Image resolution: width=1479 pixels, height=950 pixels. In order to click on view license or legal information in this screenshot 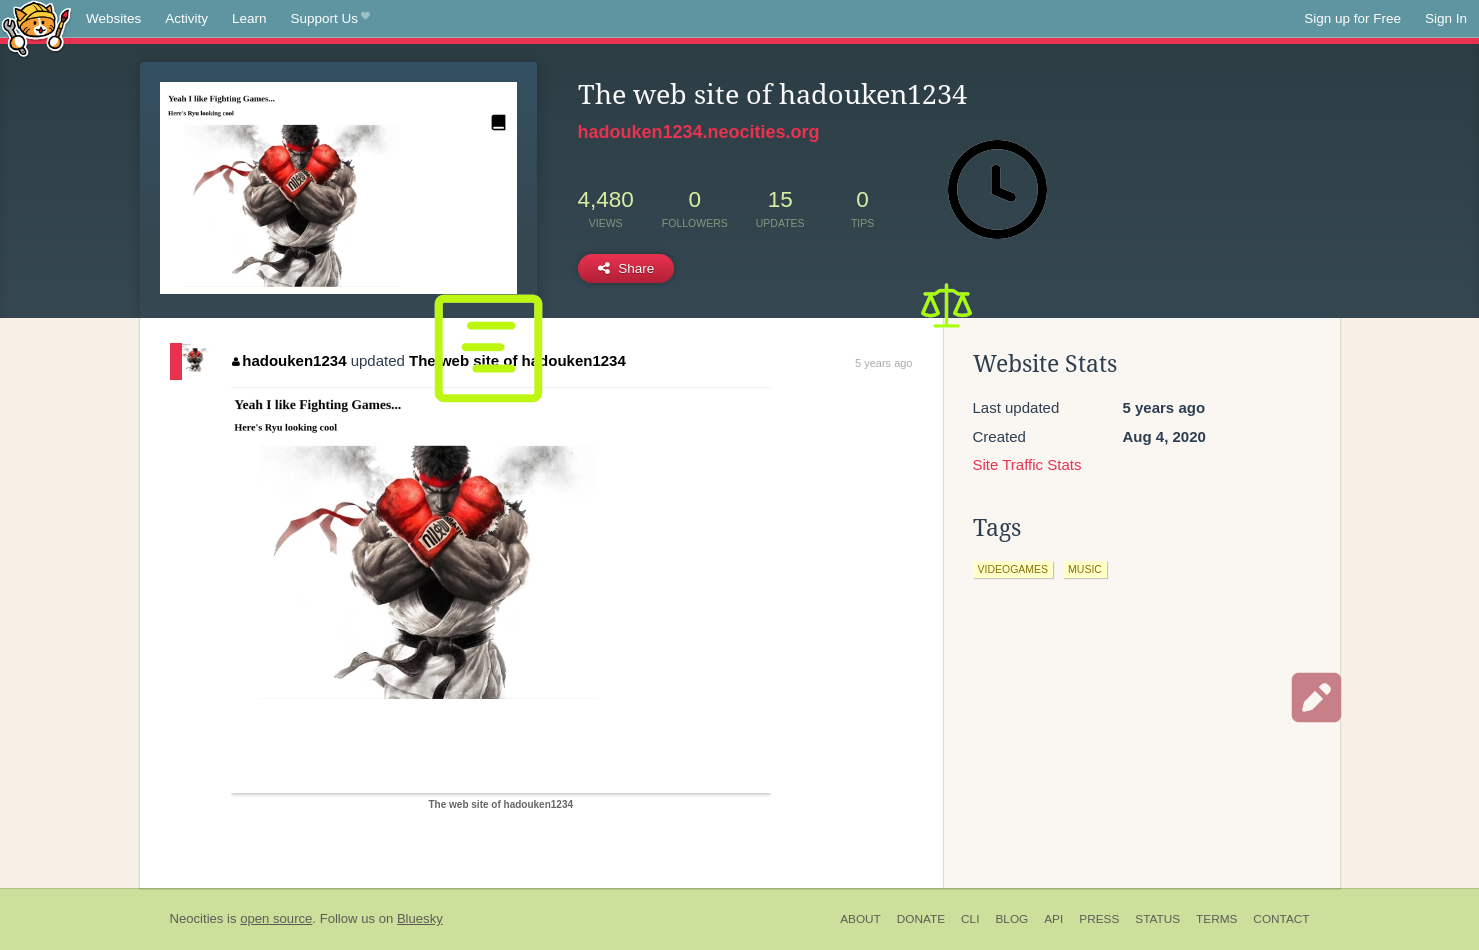, I will do `click(946, 305)`.